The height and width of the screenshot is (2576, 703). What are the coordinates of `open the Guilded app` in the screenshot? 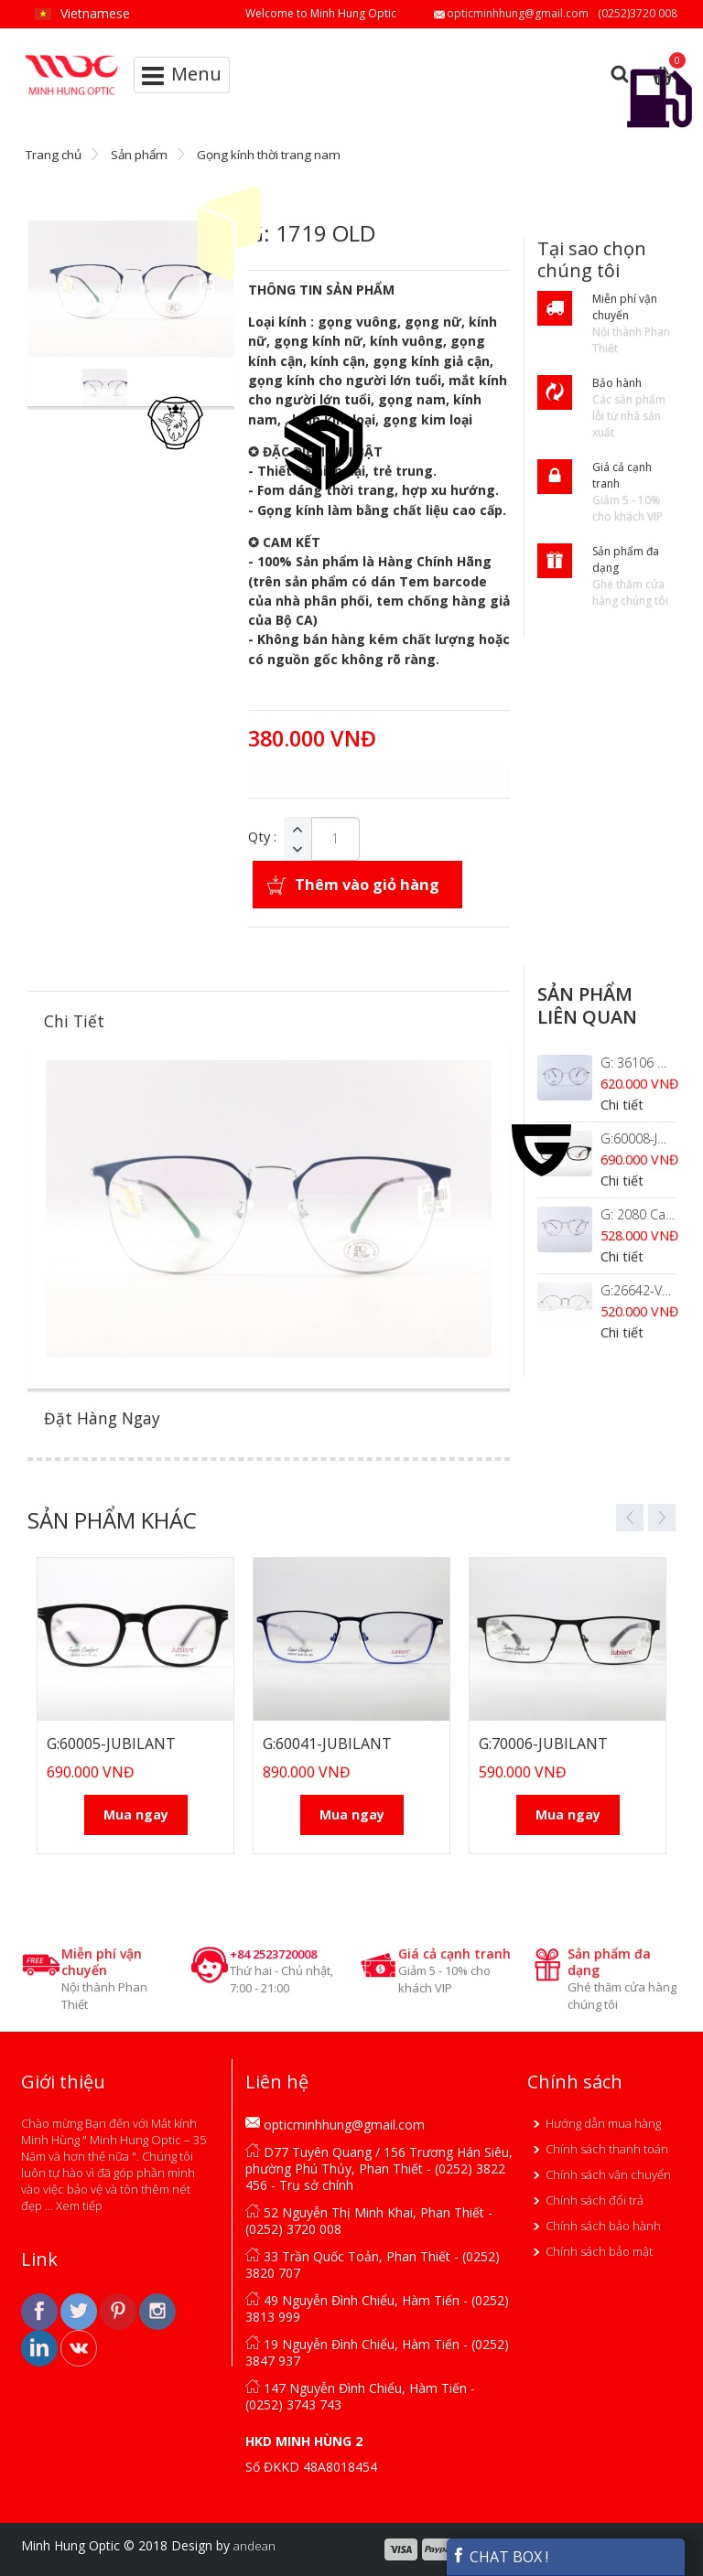 It's located at (541, 1150).